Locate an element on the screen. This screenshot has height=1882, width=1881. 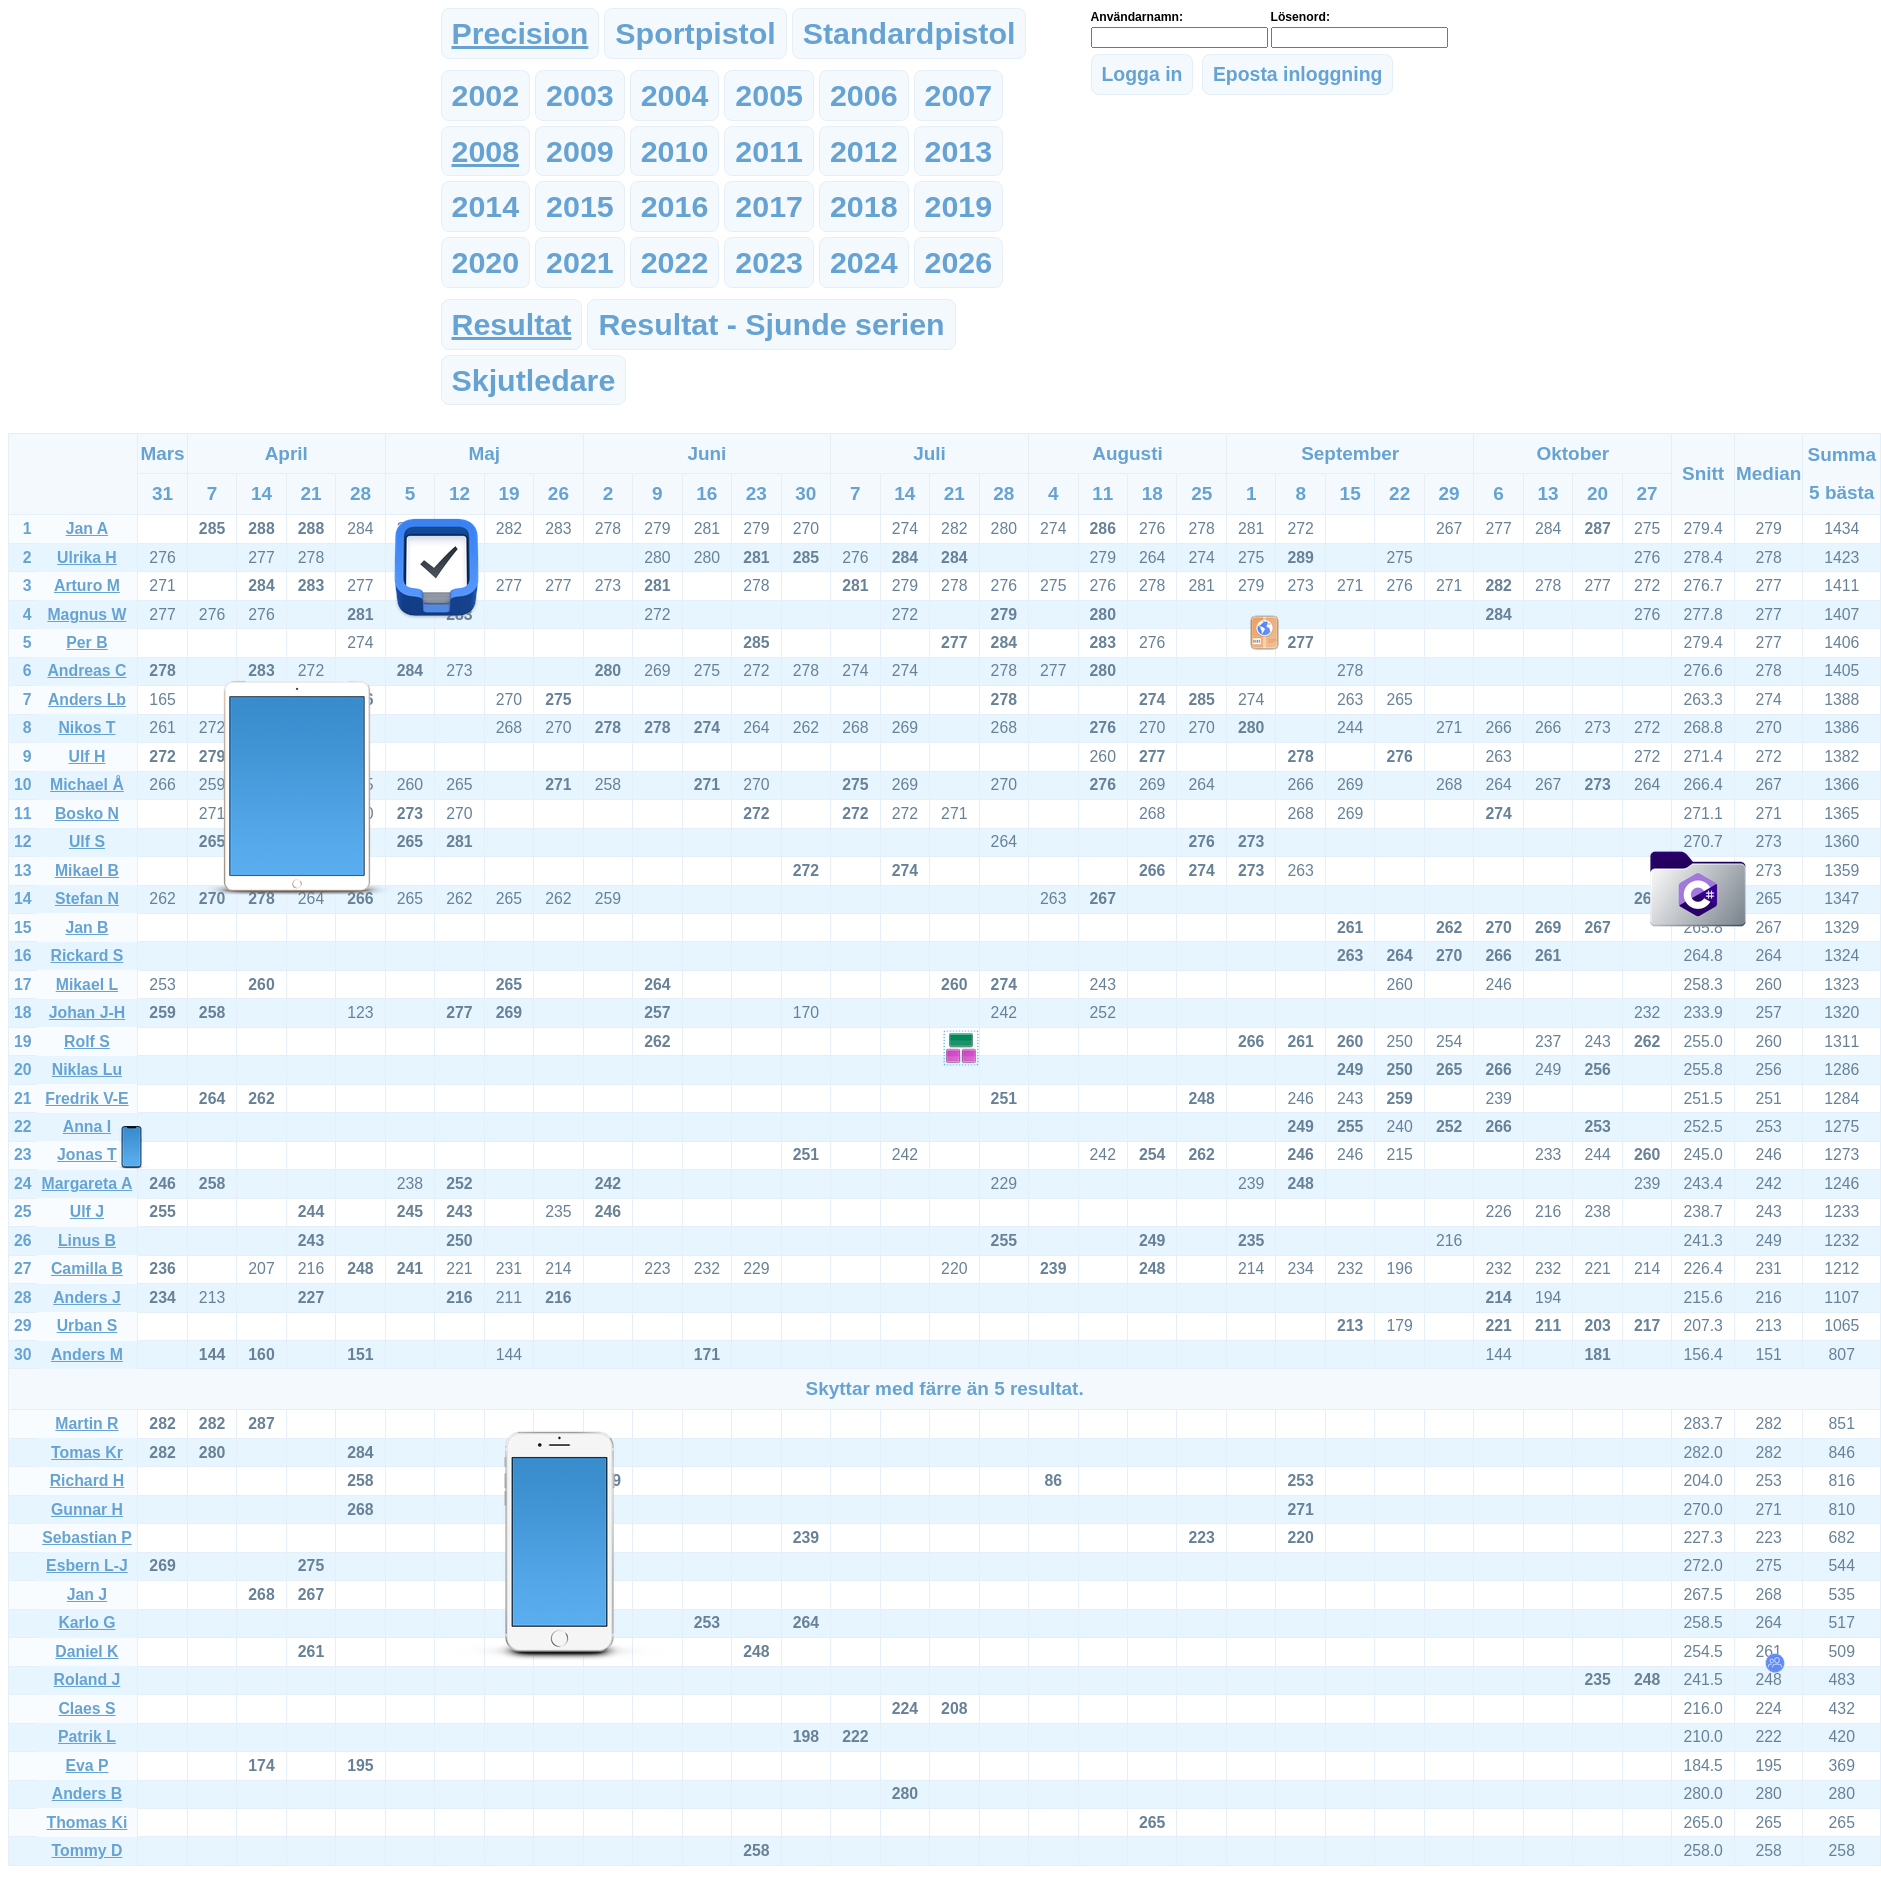
indicates a connected iPhone device is located at coordinates (559, 1545).